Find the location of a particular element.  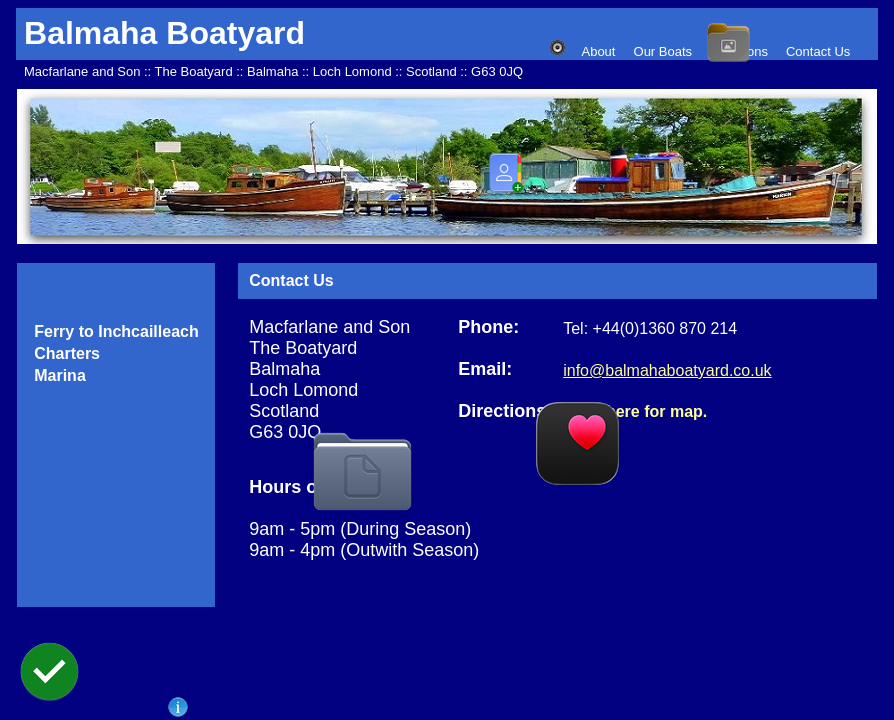

add a new contact is located at coordinates (505, 172).